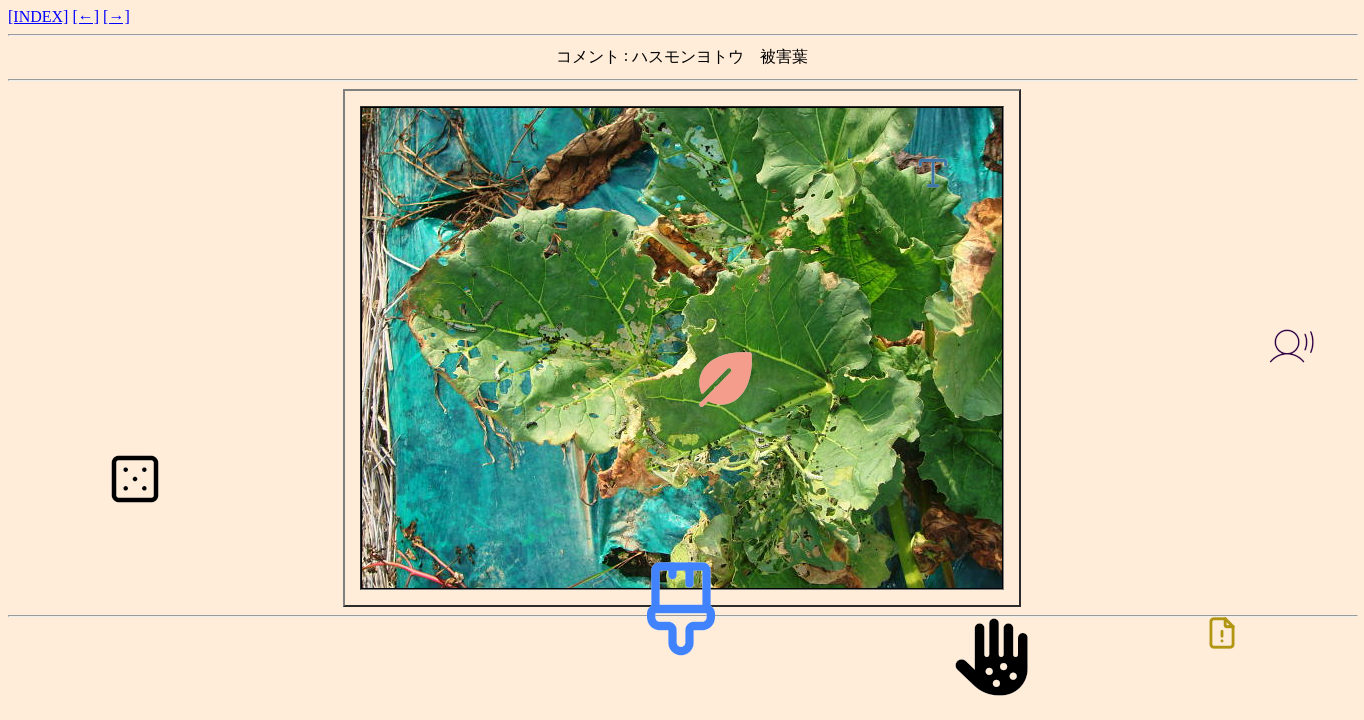 The width and height of the screenshot is (1364, 720). Describe the element at coordinates (724, 379) in the screenshot. I see `indicates eco-friendly or sustainable option` at that location.